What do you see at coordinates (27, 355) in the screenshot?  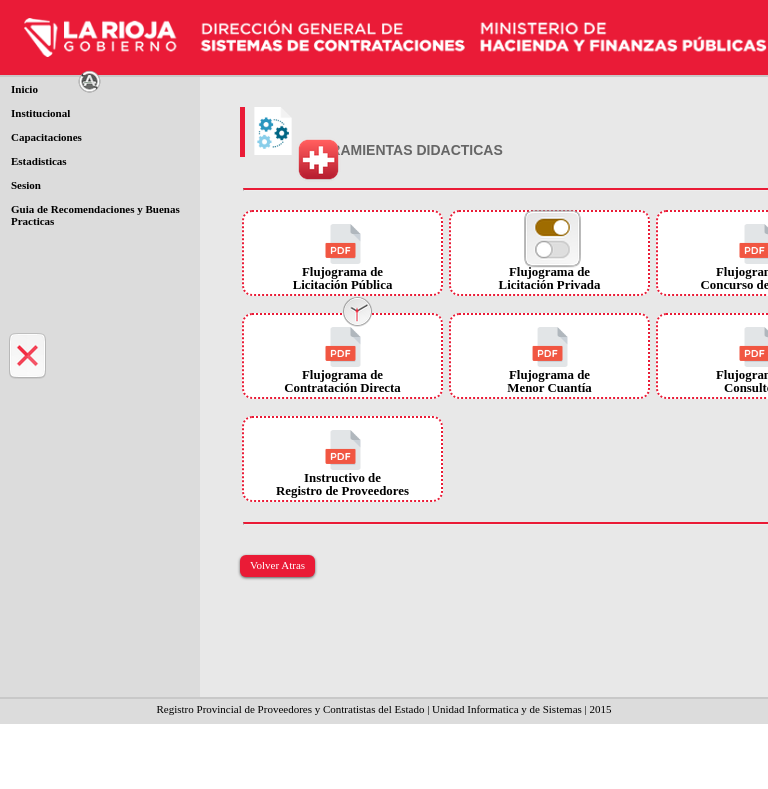 I see `a broken or invalid symbolic link file` at bounding box center [27, 355].